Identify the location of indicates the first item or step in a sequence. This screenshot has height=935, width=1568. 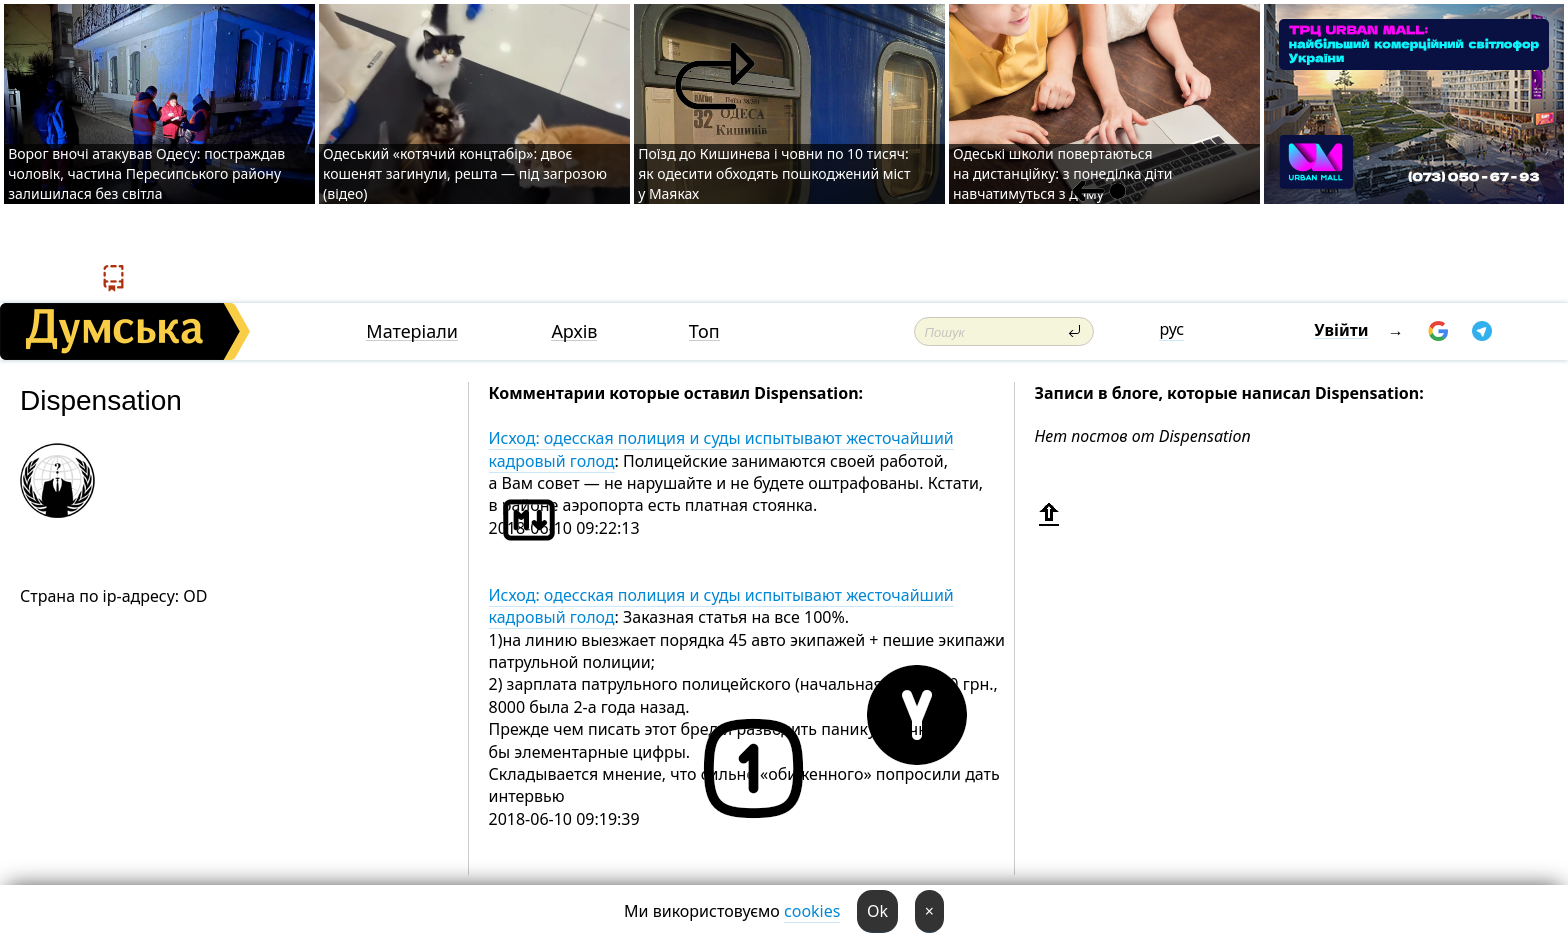
(753, 768).